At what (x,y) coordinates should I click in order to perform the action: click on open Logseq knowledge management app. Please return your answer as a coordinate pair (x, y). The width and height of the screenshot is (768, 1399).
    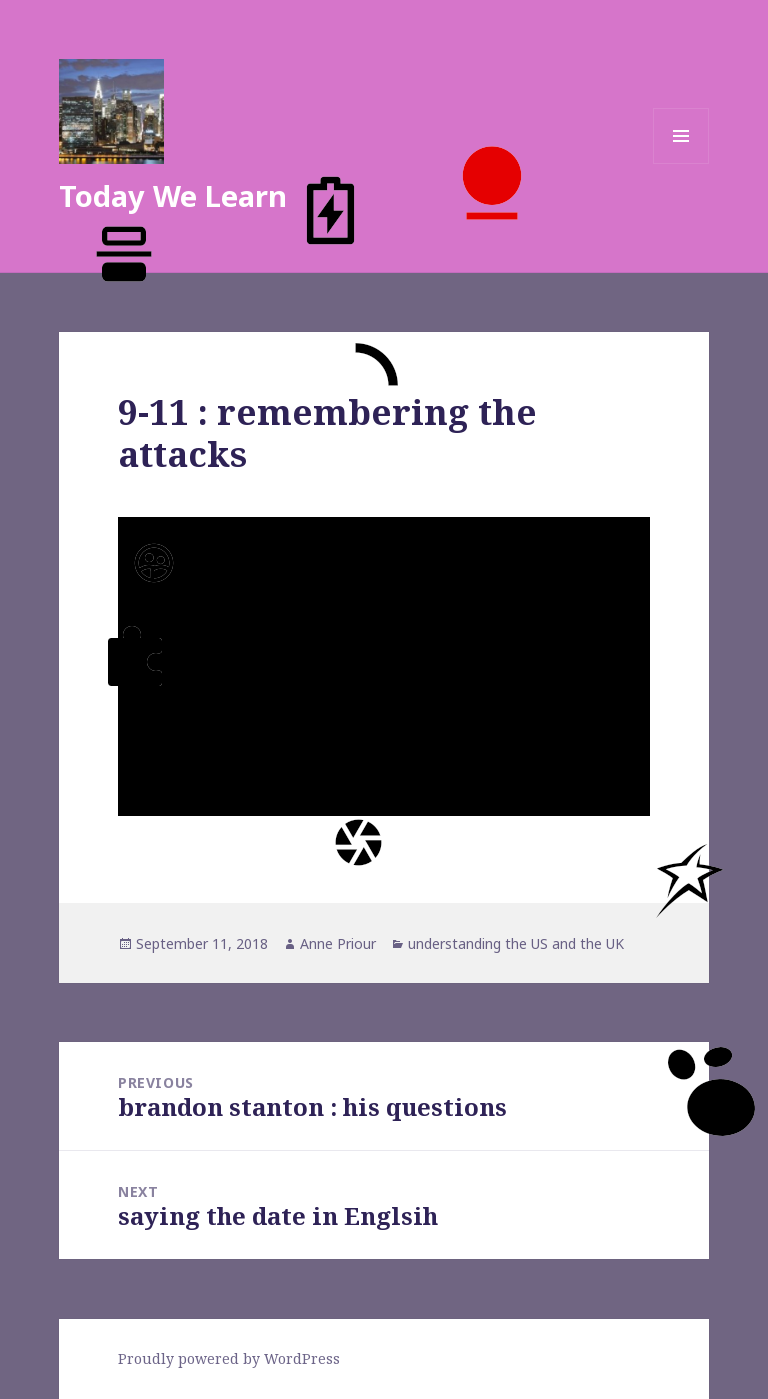
    Looking at the image, I should click on (711, 1091).